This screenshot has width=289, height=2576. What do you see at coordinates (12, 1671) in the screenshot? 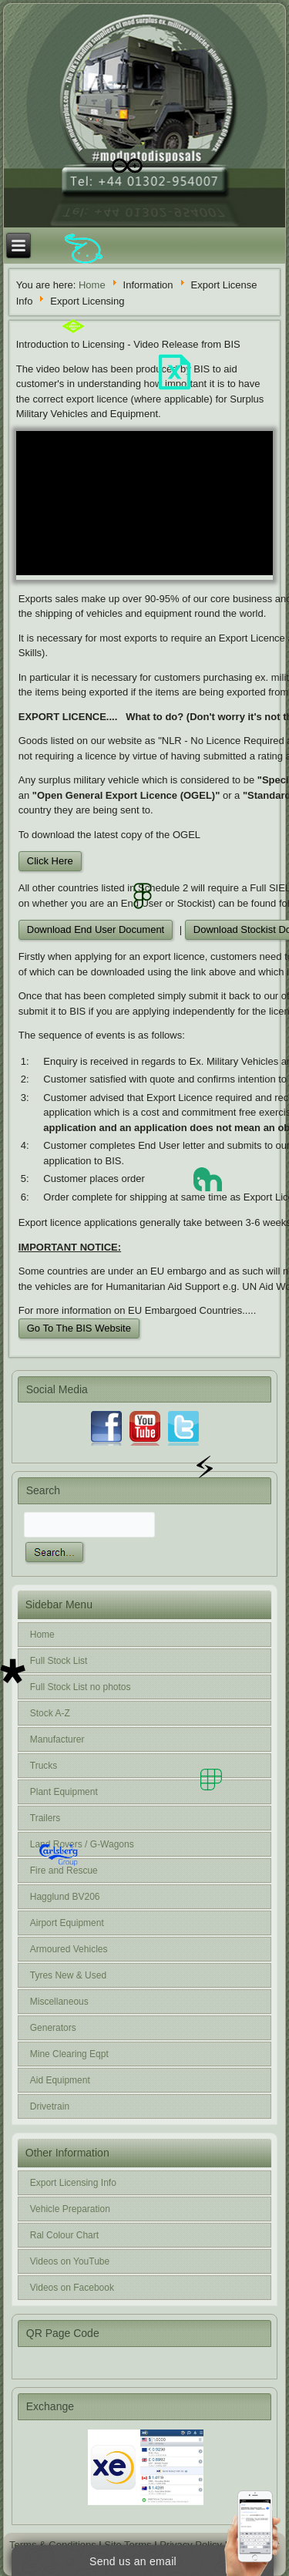
I see `diaspora social network logo` at bounding box center [12, 1671].